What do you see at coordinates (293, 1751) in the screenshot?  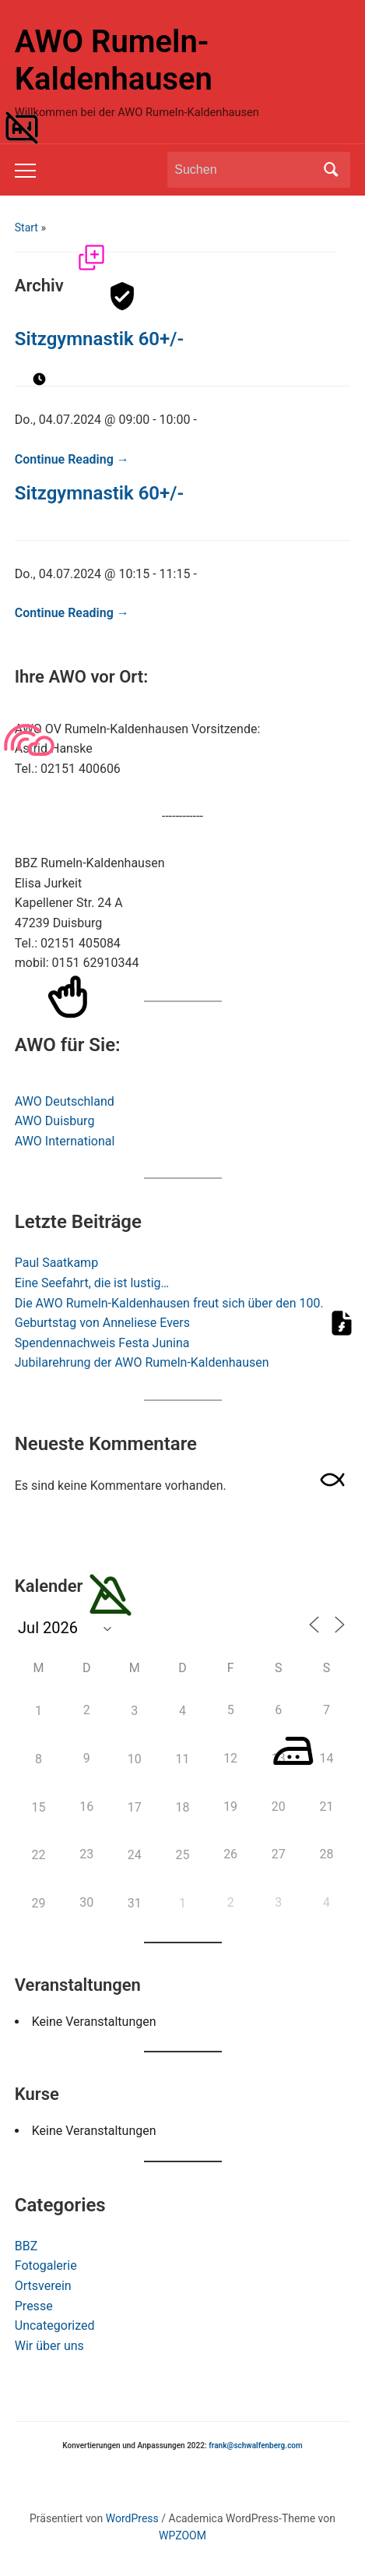 I see `iron clothing or fabric items` at bounding box center [293, 1751].